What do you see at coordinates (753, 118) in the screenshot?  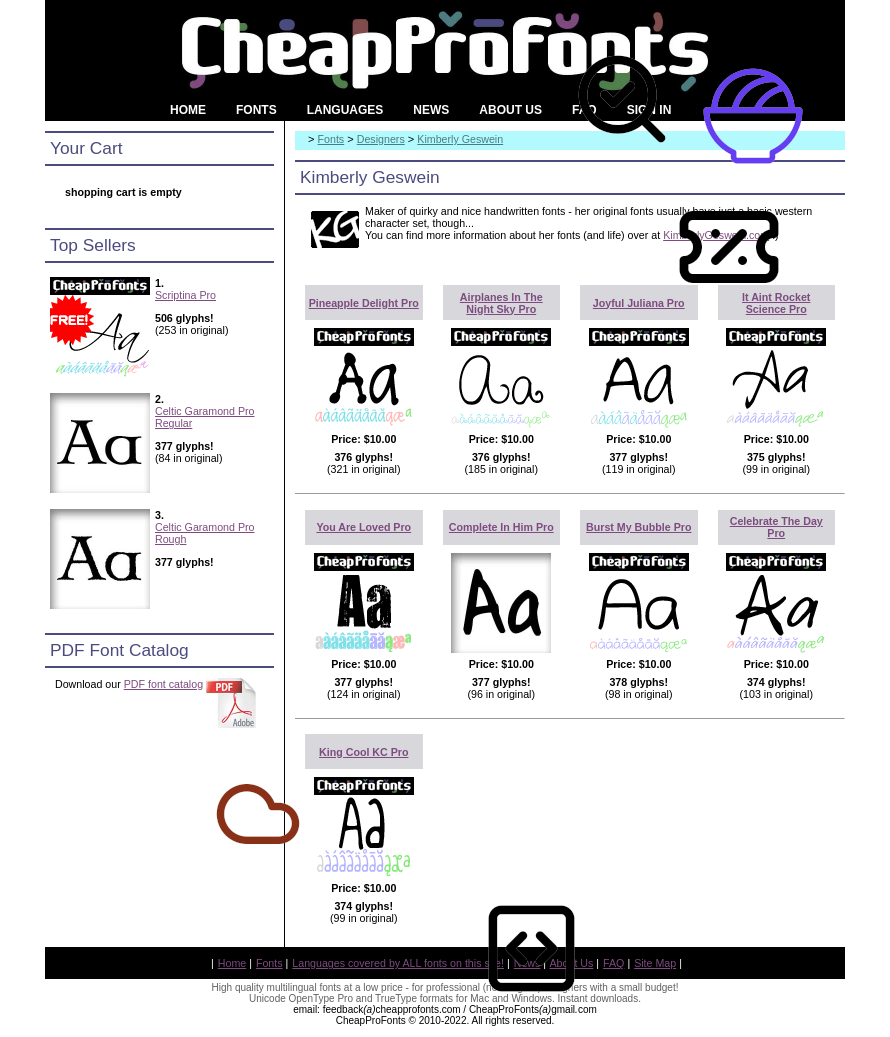 I see `view food or meal options` at bounding box center [753, 118].